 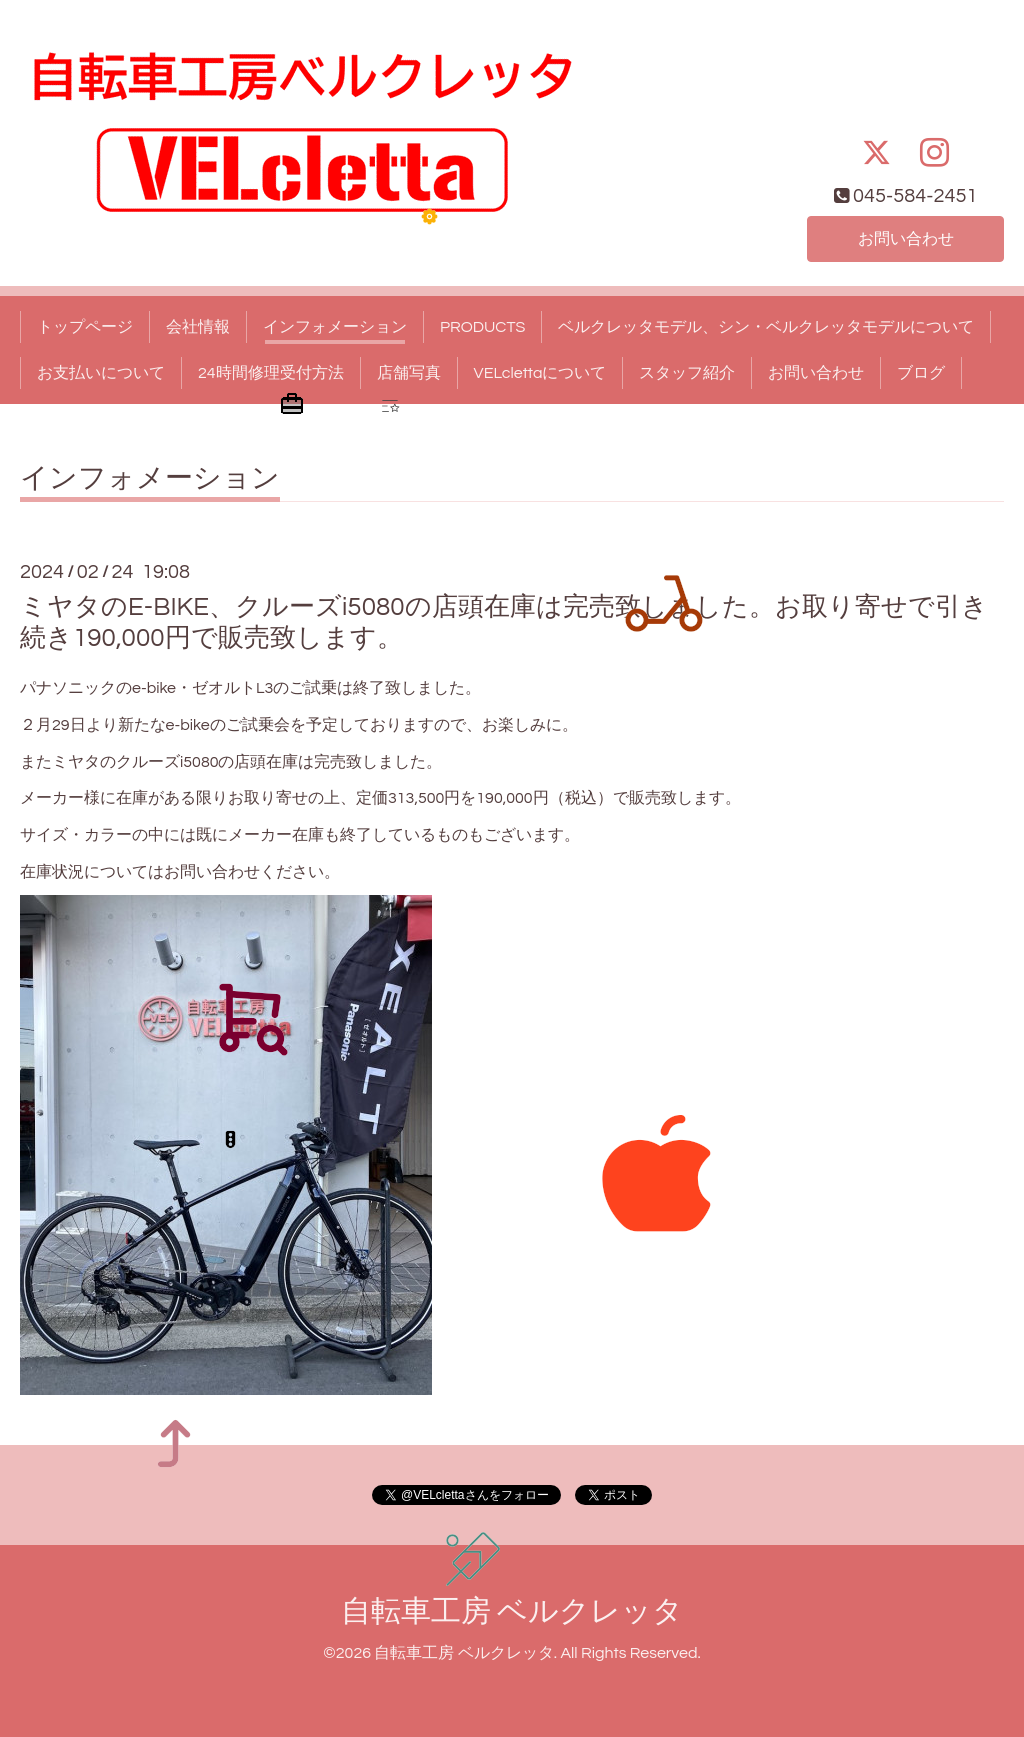 What do you see at coordinates (664, 606) in the screenshot?
I see `select scooter as transportation mode` at bounding box center [664, 606].